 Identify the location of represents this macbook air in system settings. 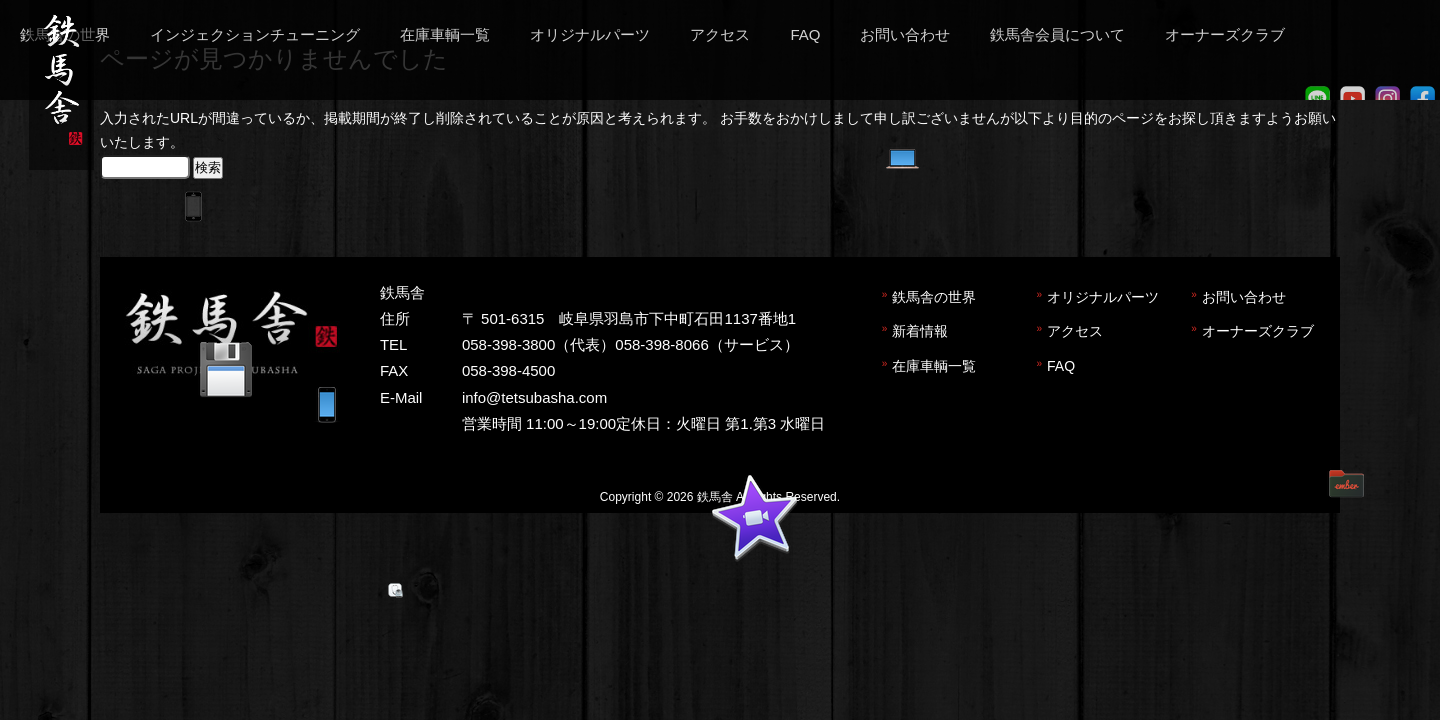
(902, 156).